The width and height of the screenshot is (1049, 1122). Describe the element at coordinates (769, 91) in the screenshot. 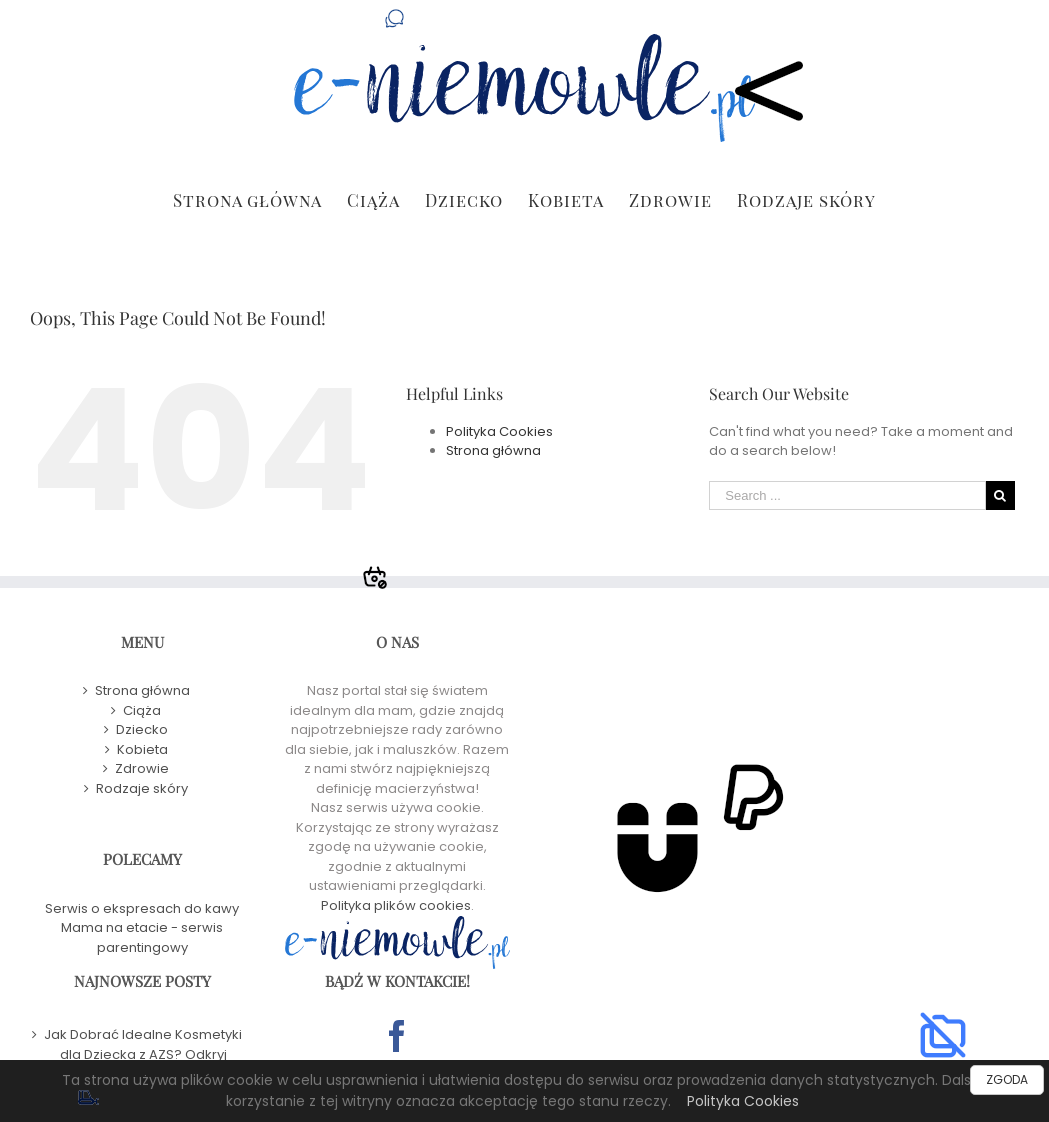

I see `less than comparison operator` at that location.